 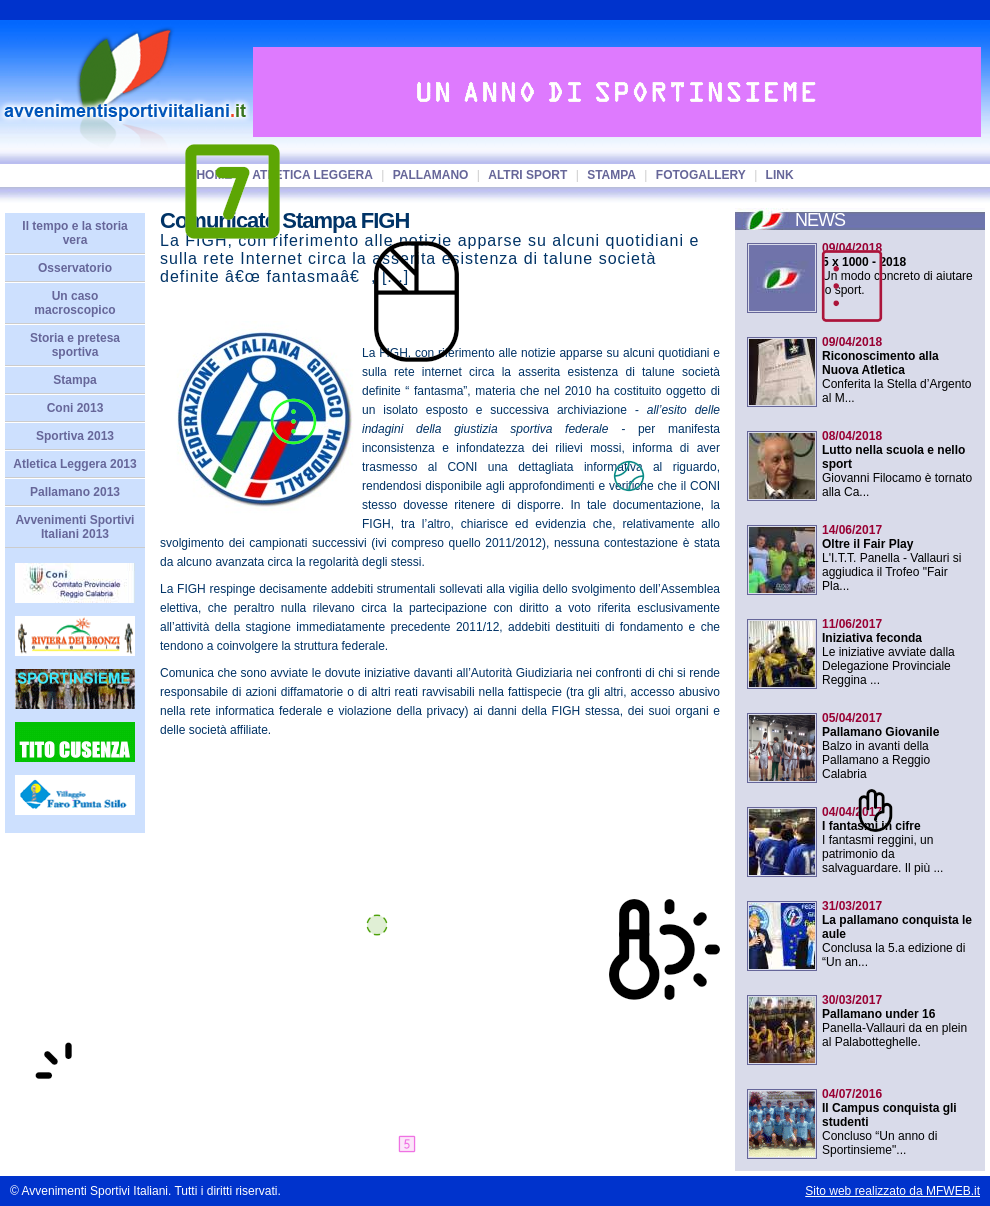 I want to click on view screenplay or script documents, so click(x=852, y=286).